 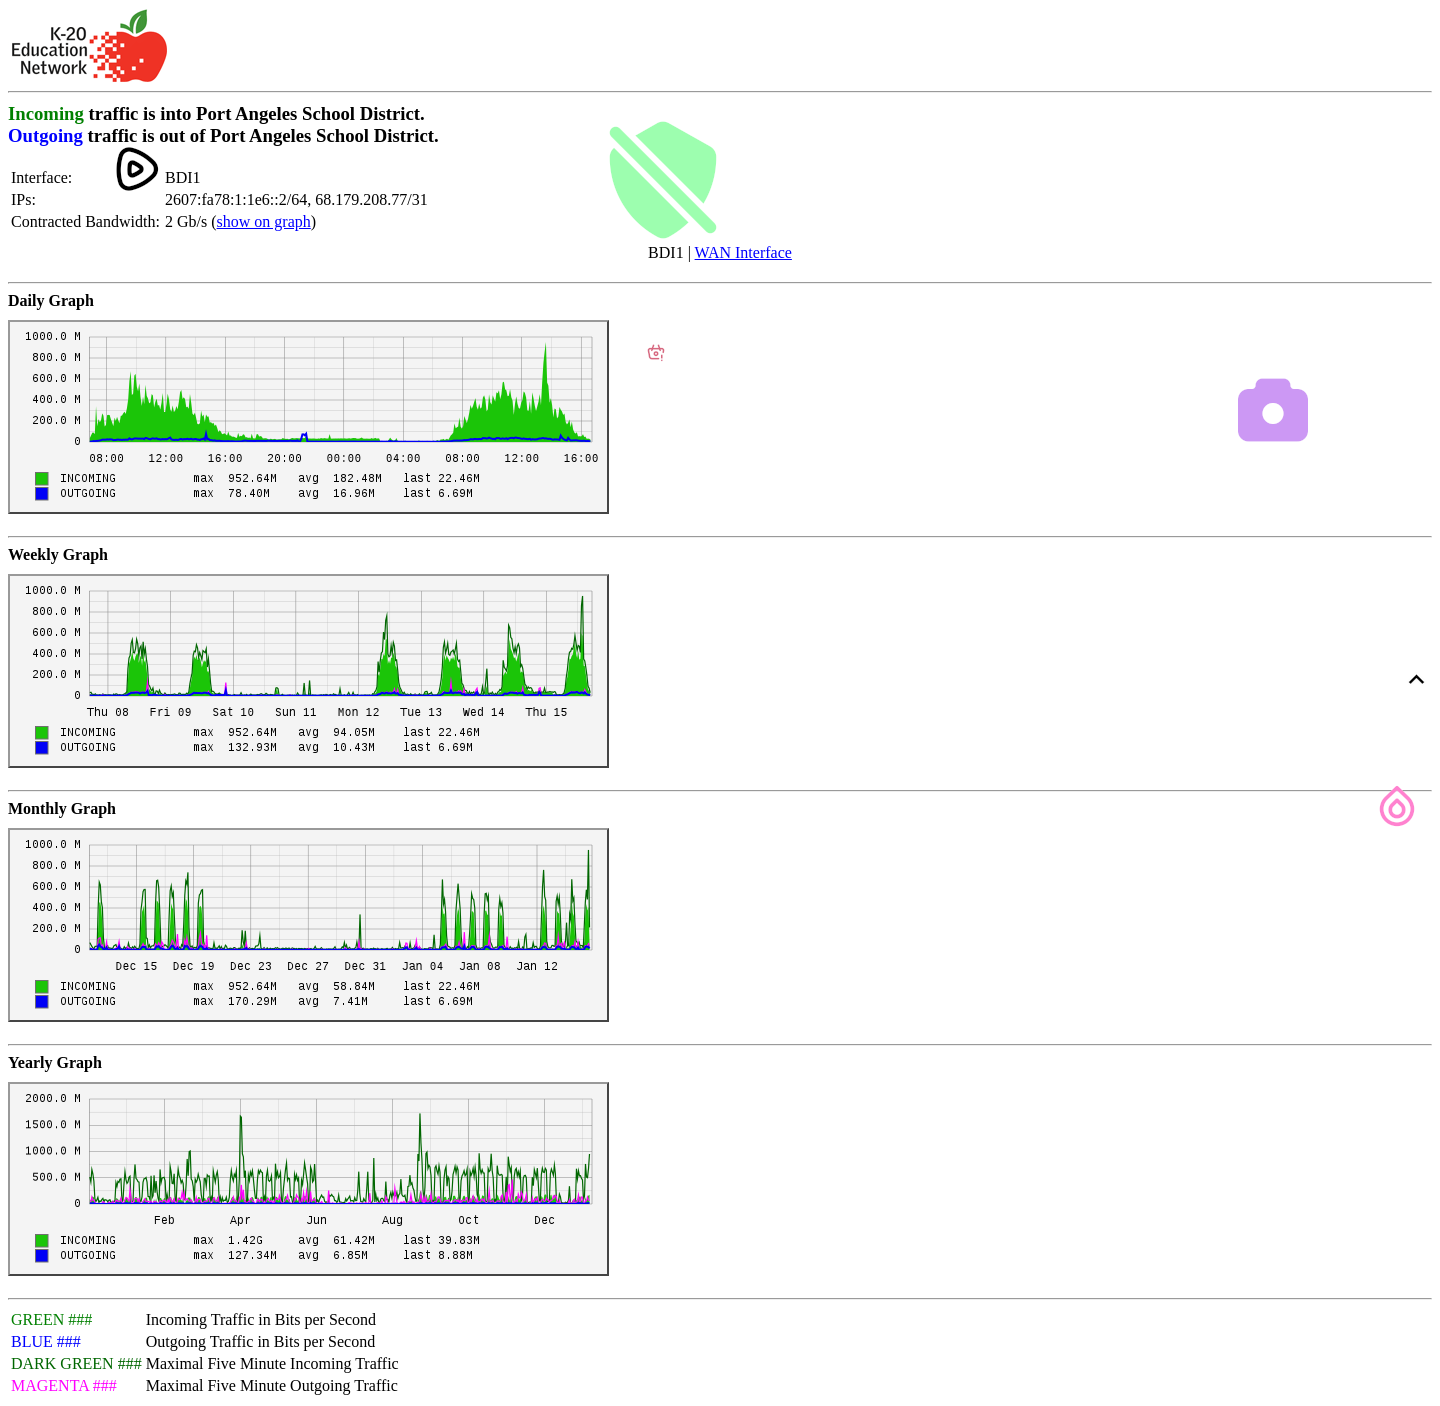 I want to click on collapse an expanded section or menu, so click(x=1416, y=679).